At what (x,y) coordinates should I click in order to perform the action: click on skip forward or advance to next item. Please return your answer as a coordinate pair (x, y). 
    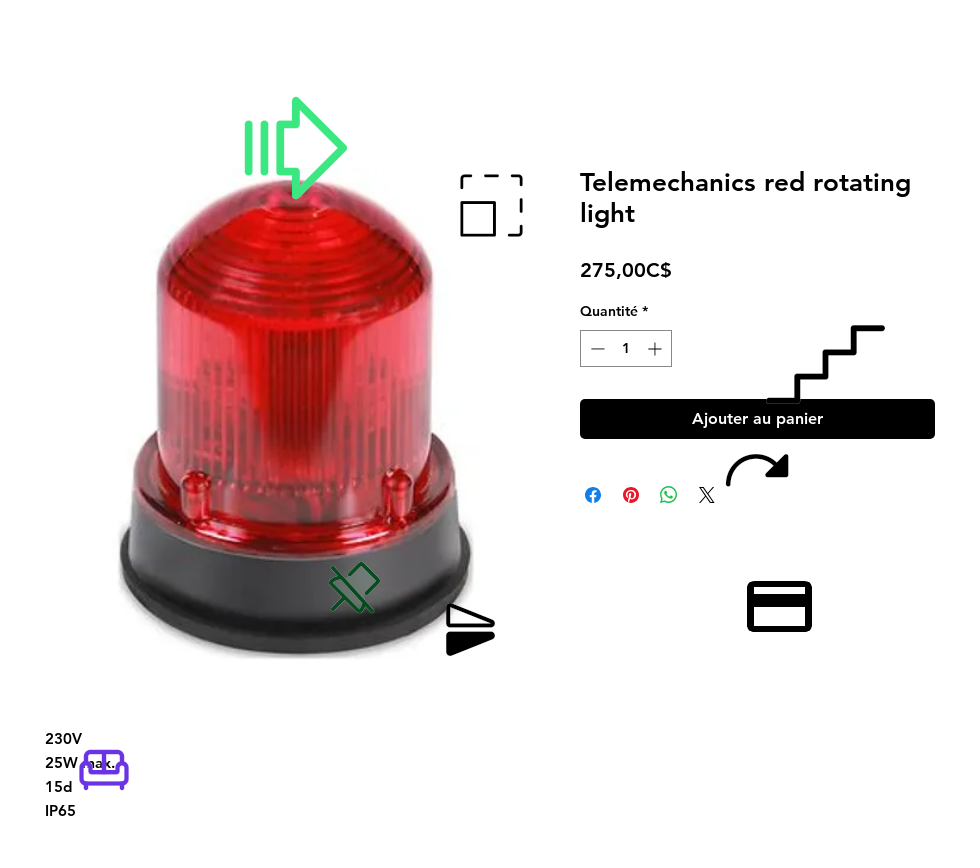
    Looking at the image, I should click on (292, 148).